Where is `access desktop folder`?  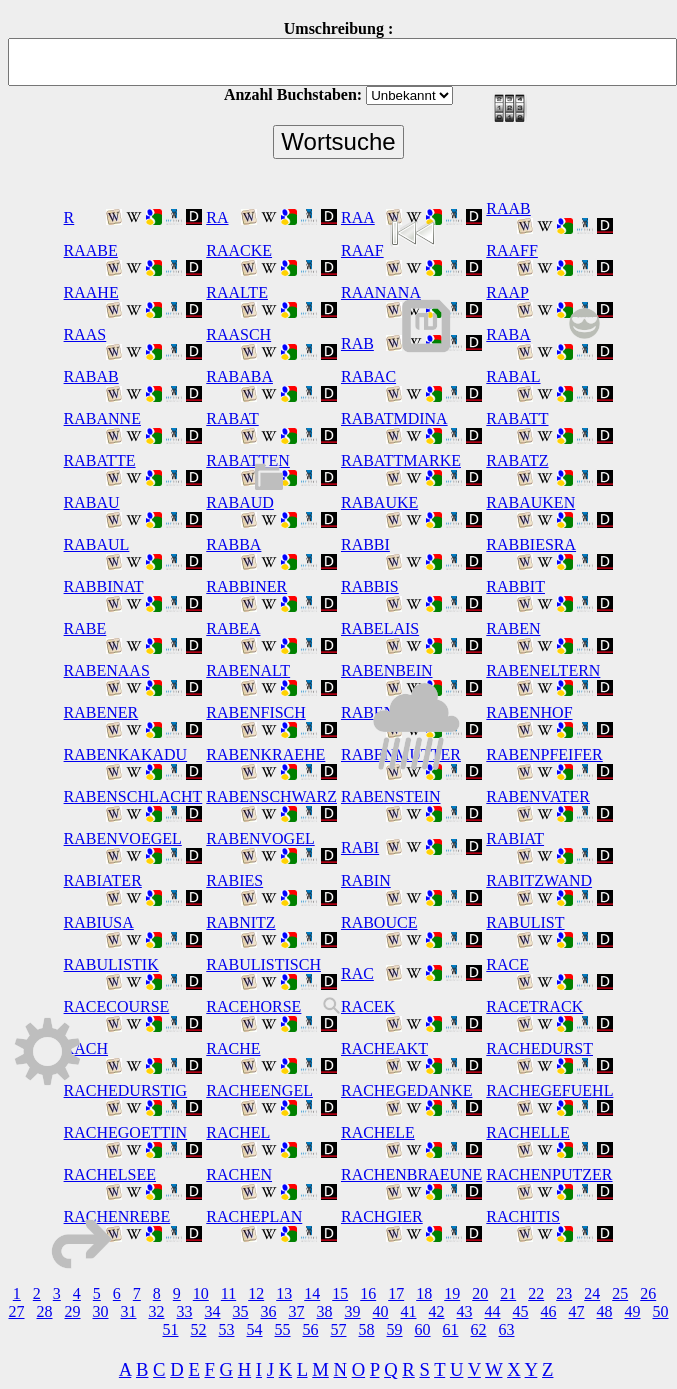
access desktop folder is located at coordinates (269, 476).